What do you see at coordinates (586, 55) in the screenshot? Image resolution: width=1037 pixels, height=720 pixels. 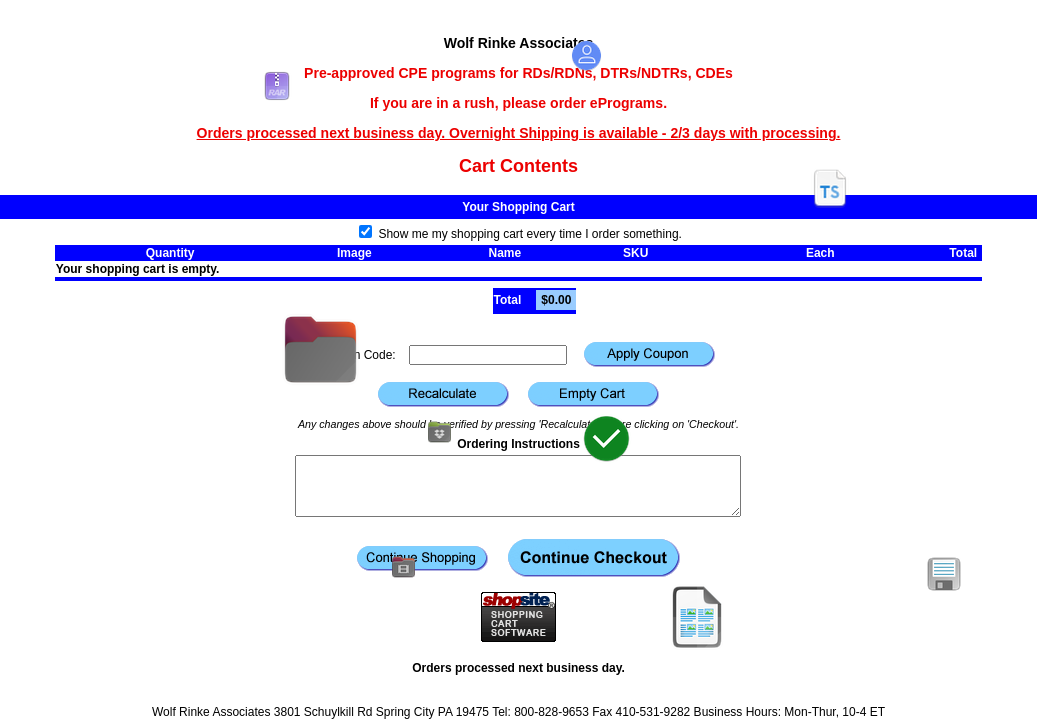 I see `indicates a personal or user-owned item` at bounding box center [586, 55].